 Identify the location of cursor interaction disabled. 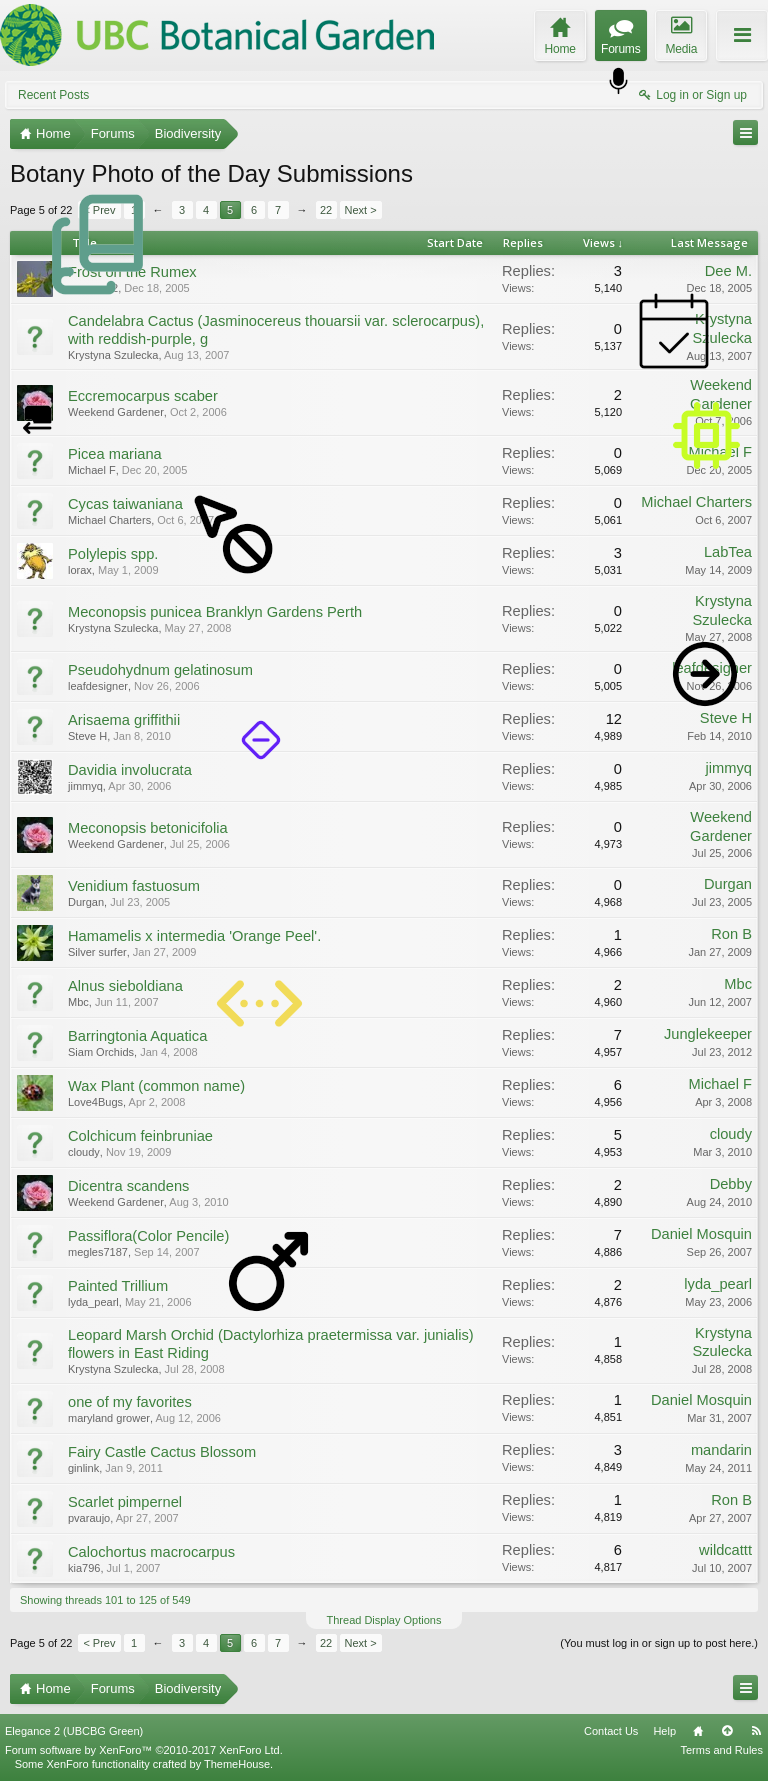
(233, 534).